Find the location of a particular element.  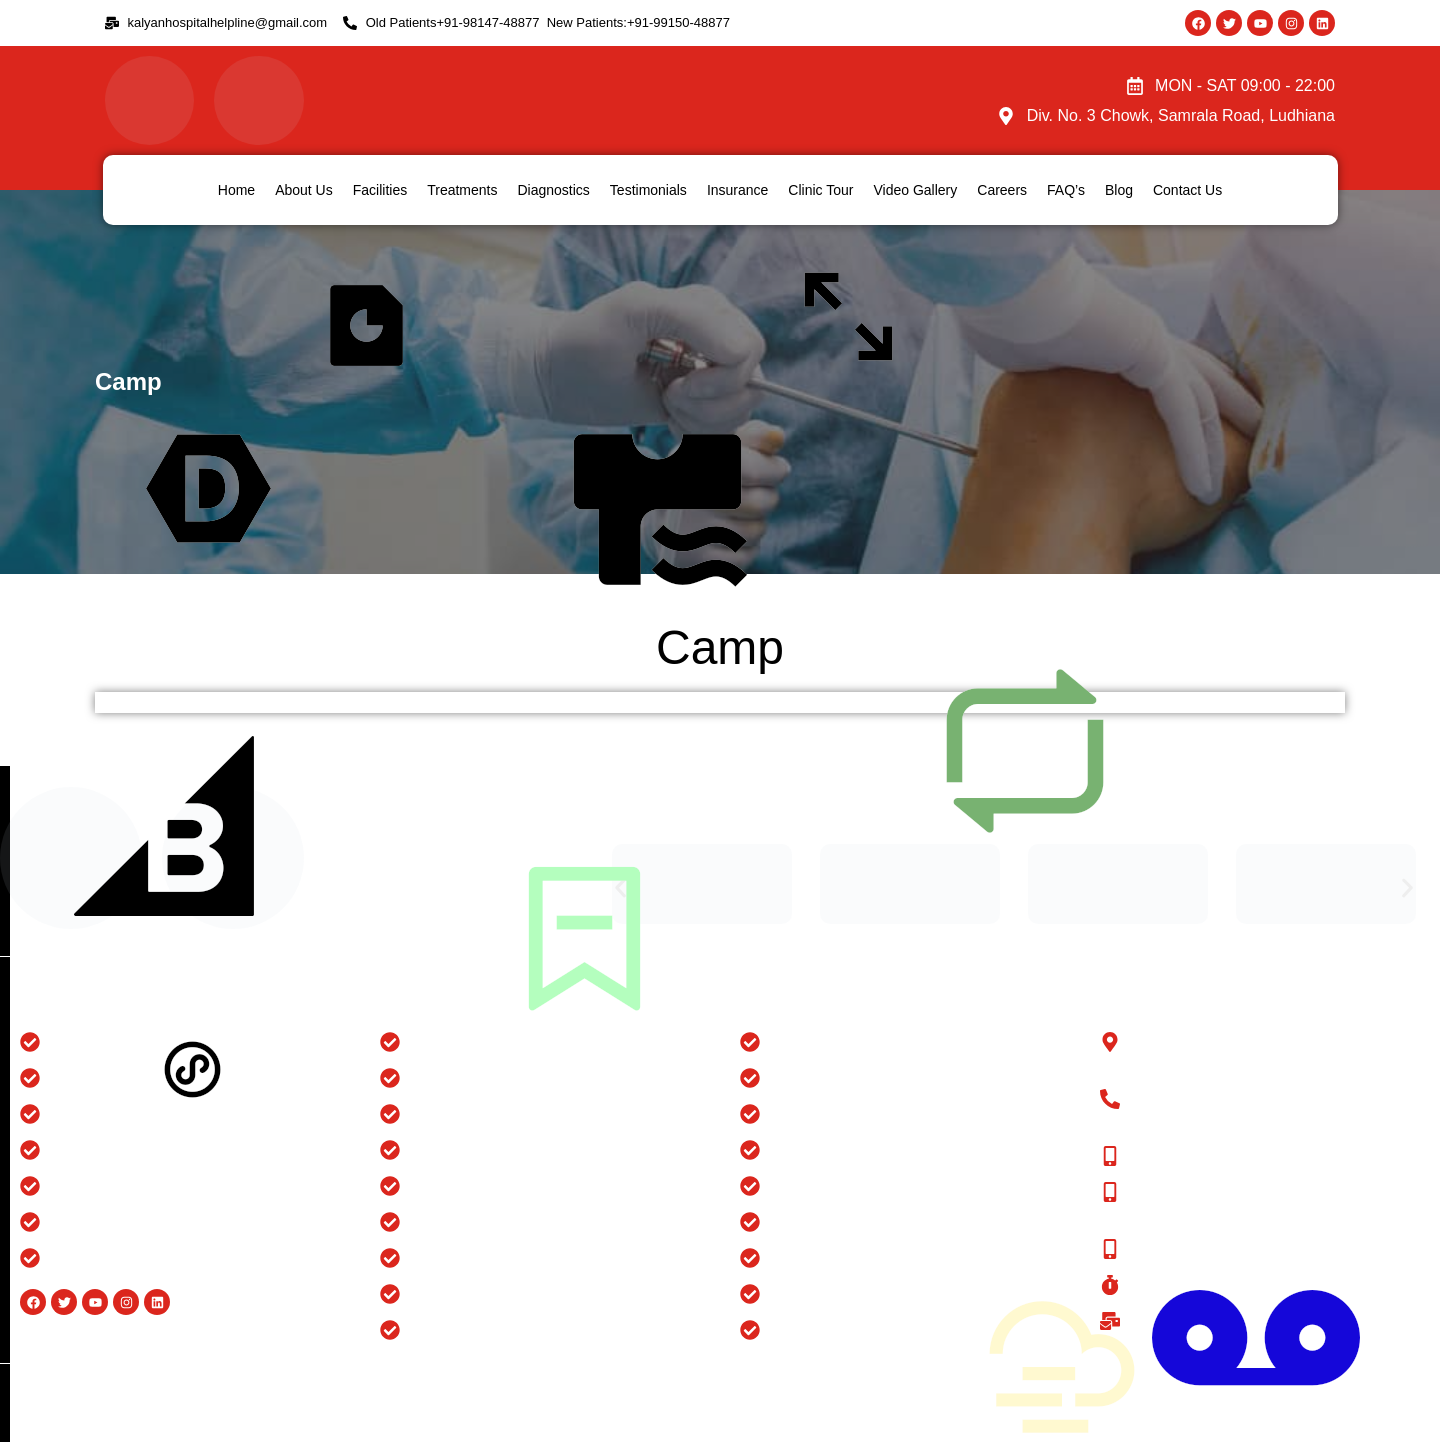

view file analytics or chart report is located at coordinates (366, 325).